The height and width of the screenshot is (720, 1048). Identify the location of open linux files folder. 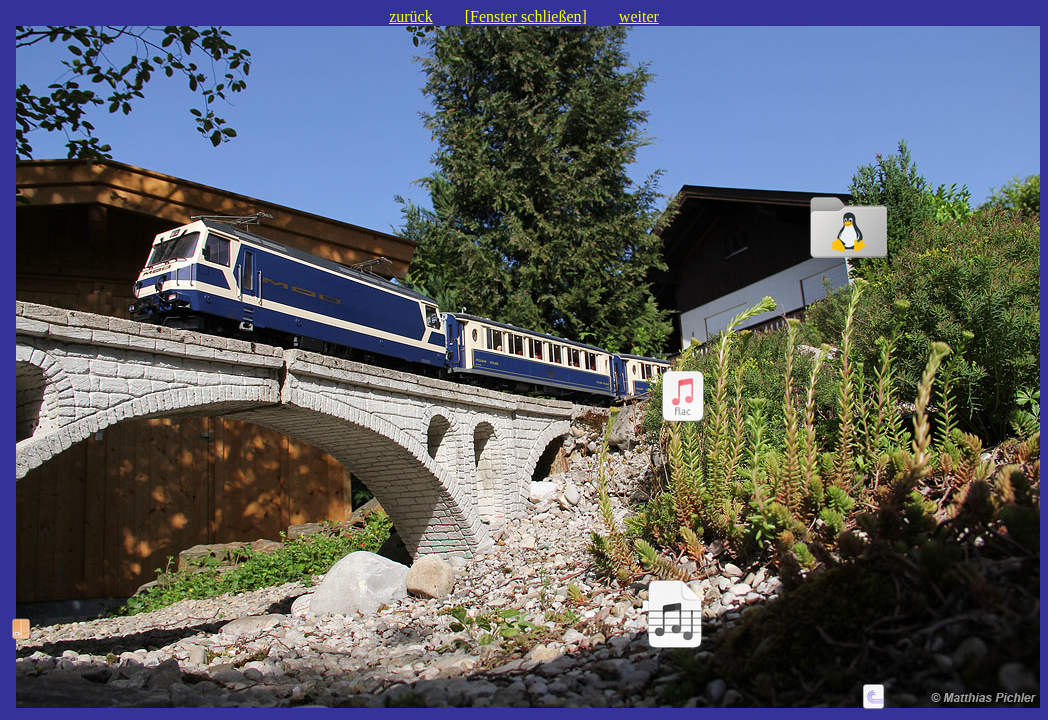
(848, 229).